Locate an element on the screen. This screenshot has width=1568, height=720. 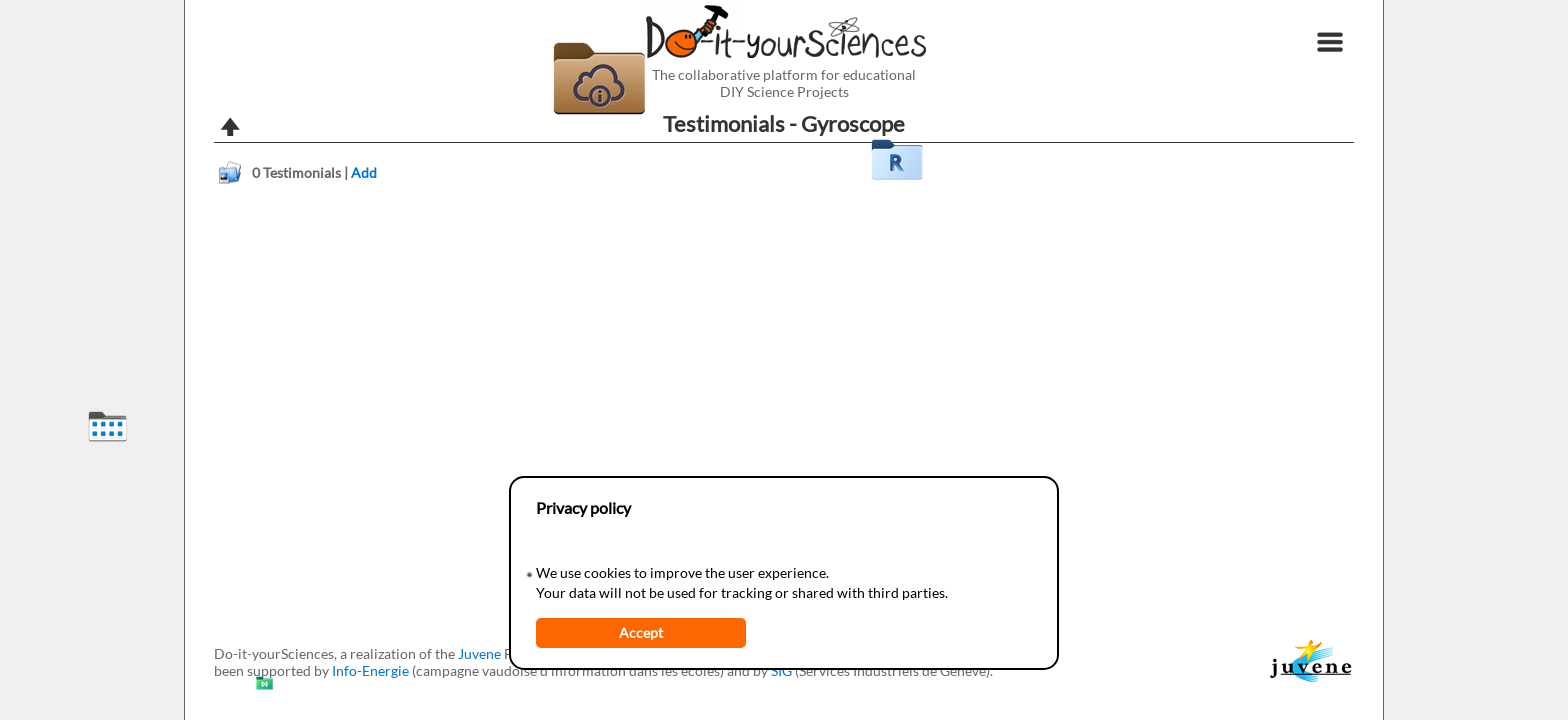
open wondershare edrawmind project folder is located at coordinates (264, 683).